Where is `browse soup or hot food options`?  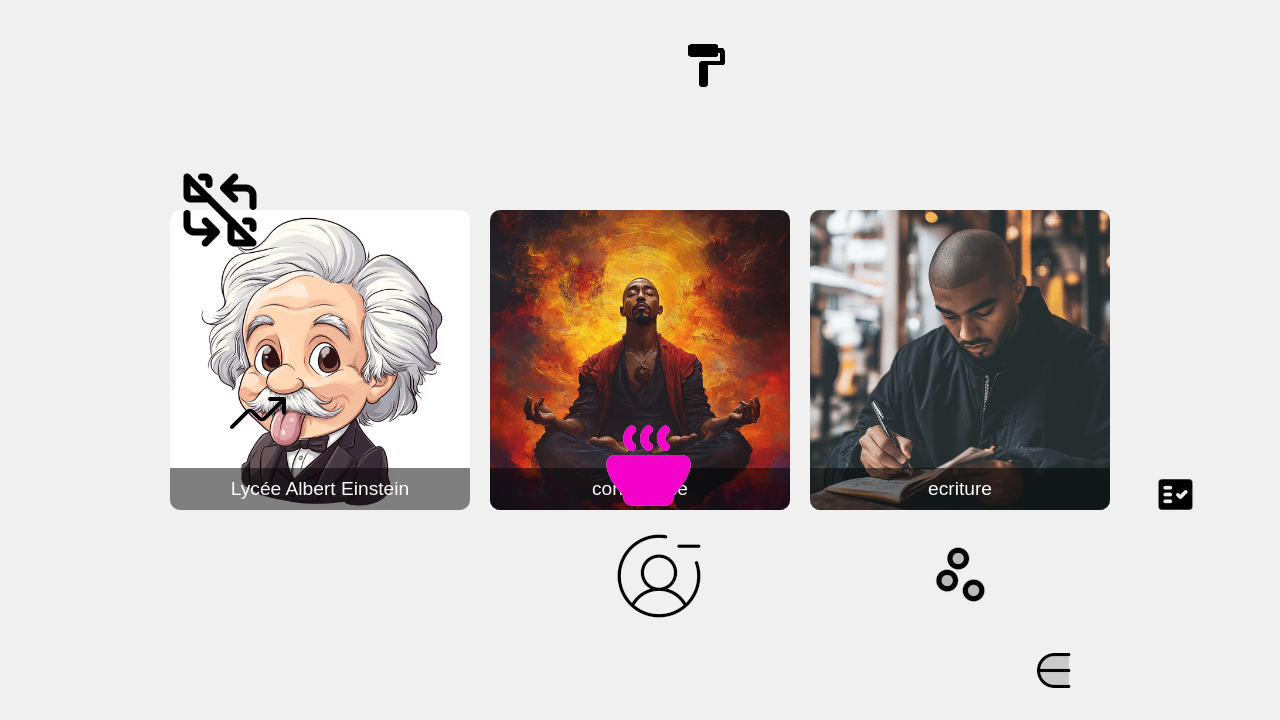
browse soup or hot food options is located at coordinates (648, 463).